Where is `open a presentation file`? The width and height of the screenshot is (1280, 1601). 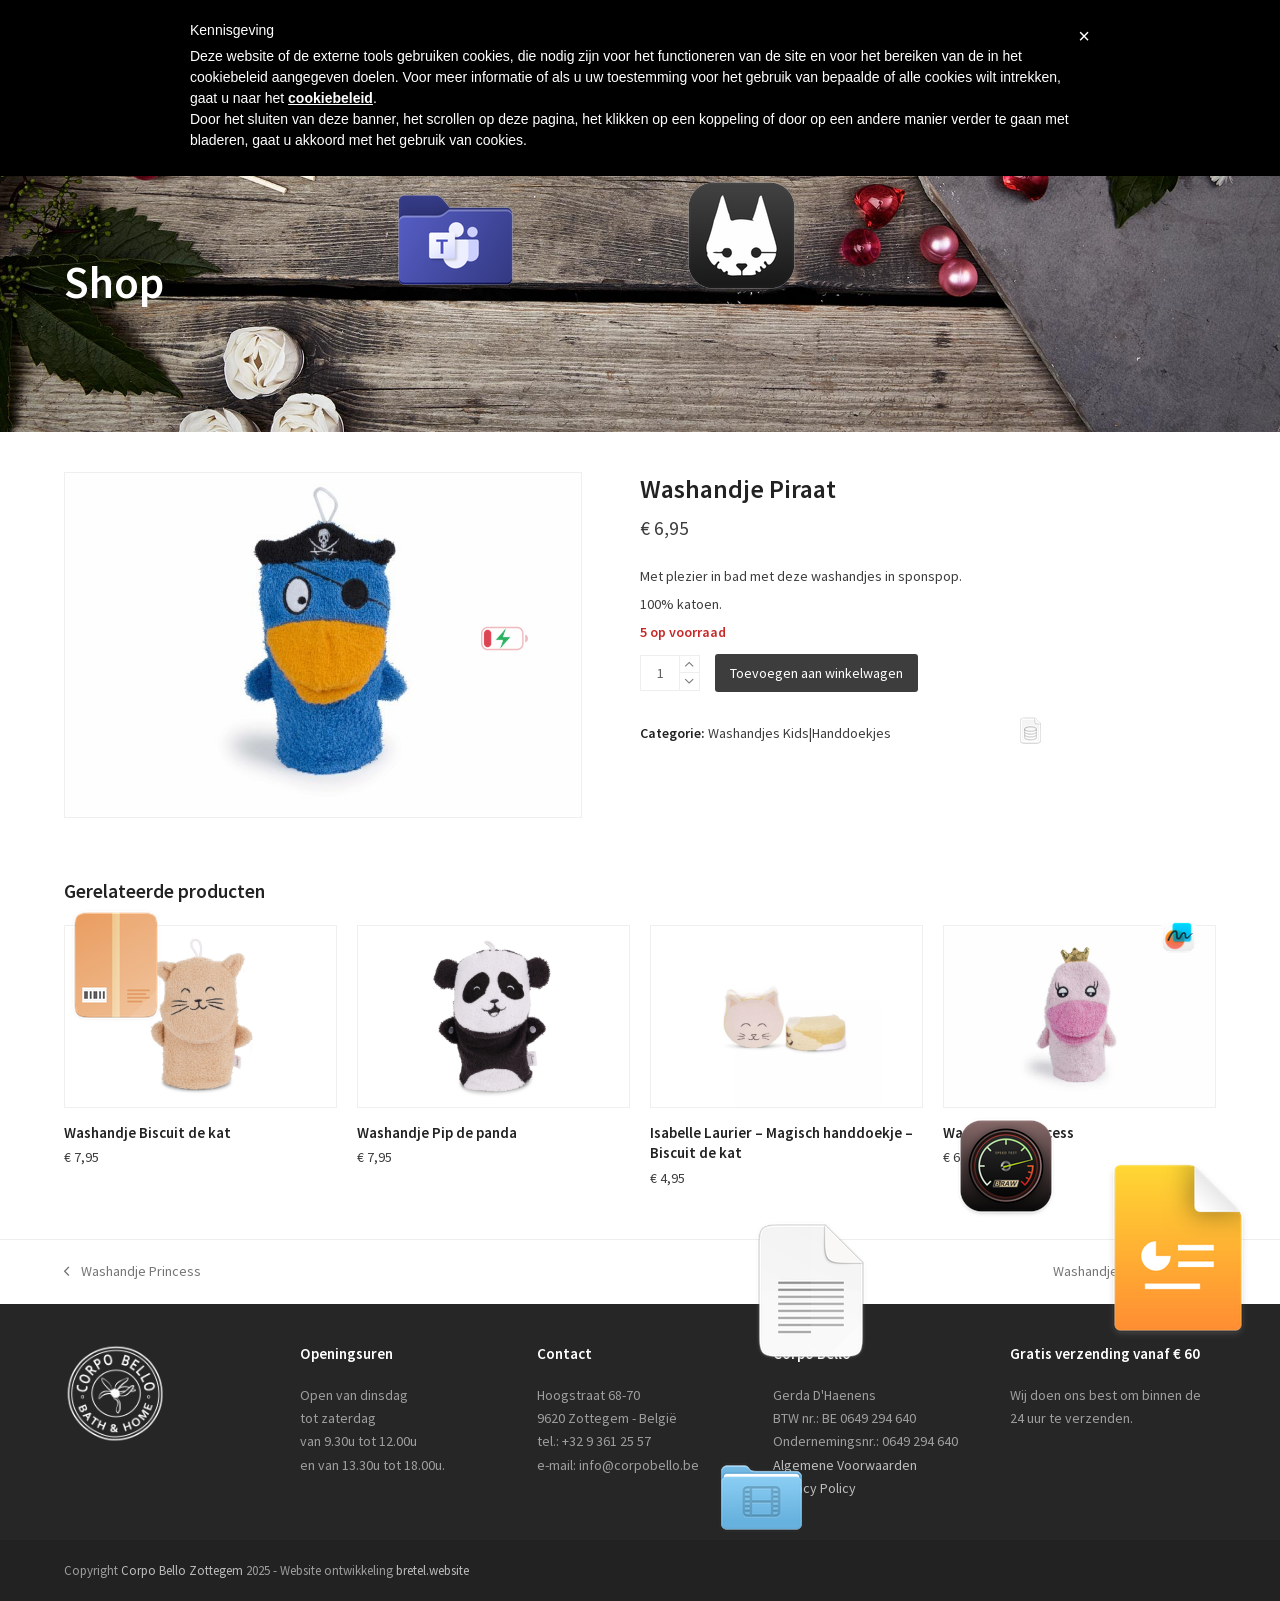 open a presentation file is located at coordinates (1178, 1251).